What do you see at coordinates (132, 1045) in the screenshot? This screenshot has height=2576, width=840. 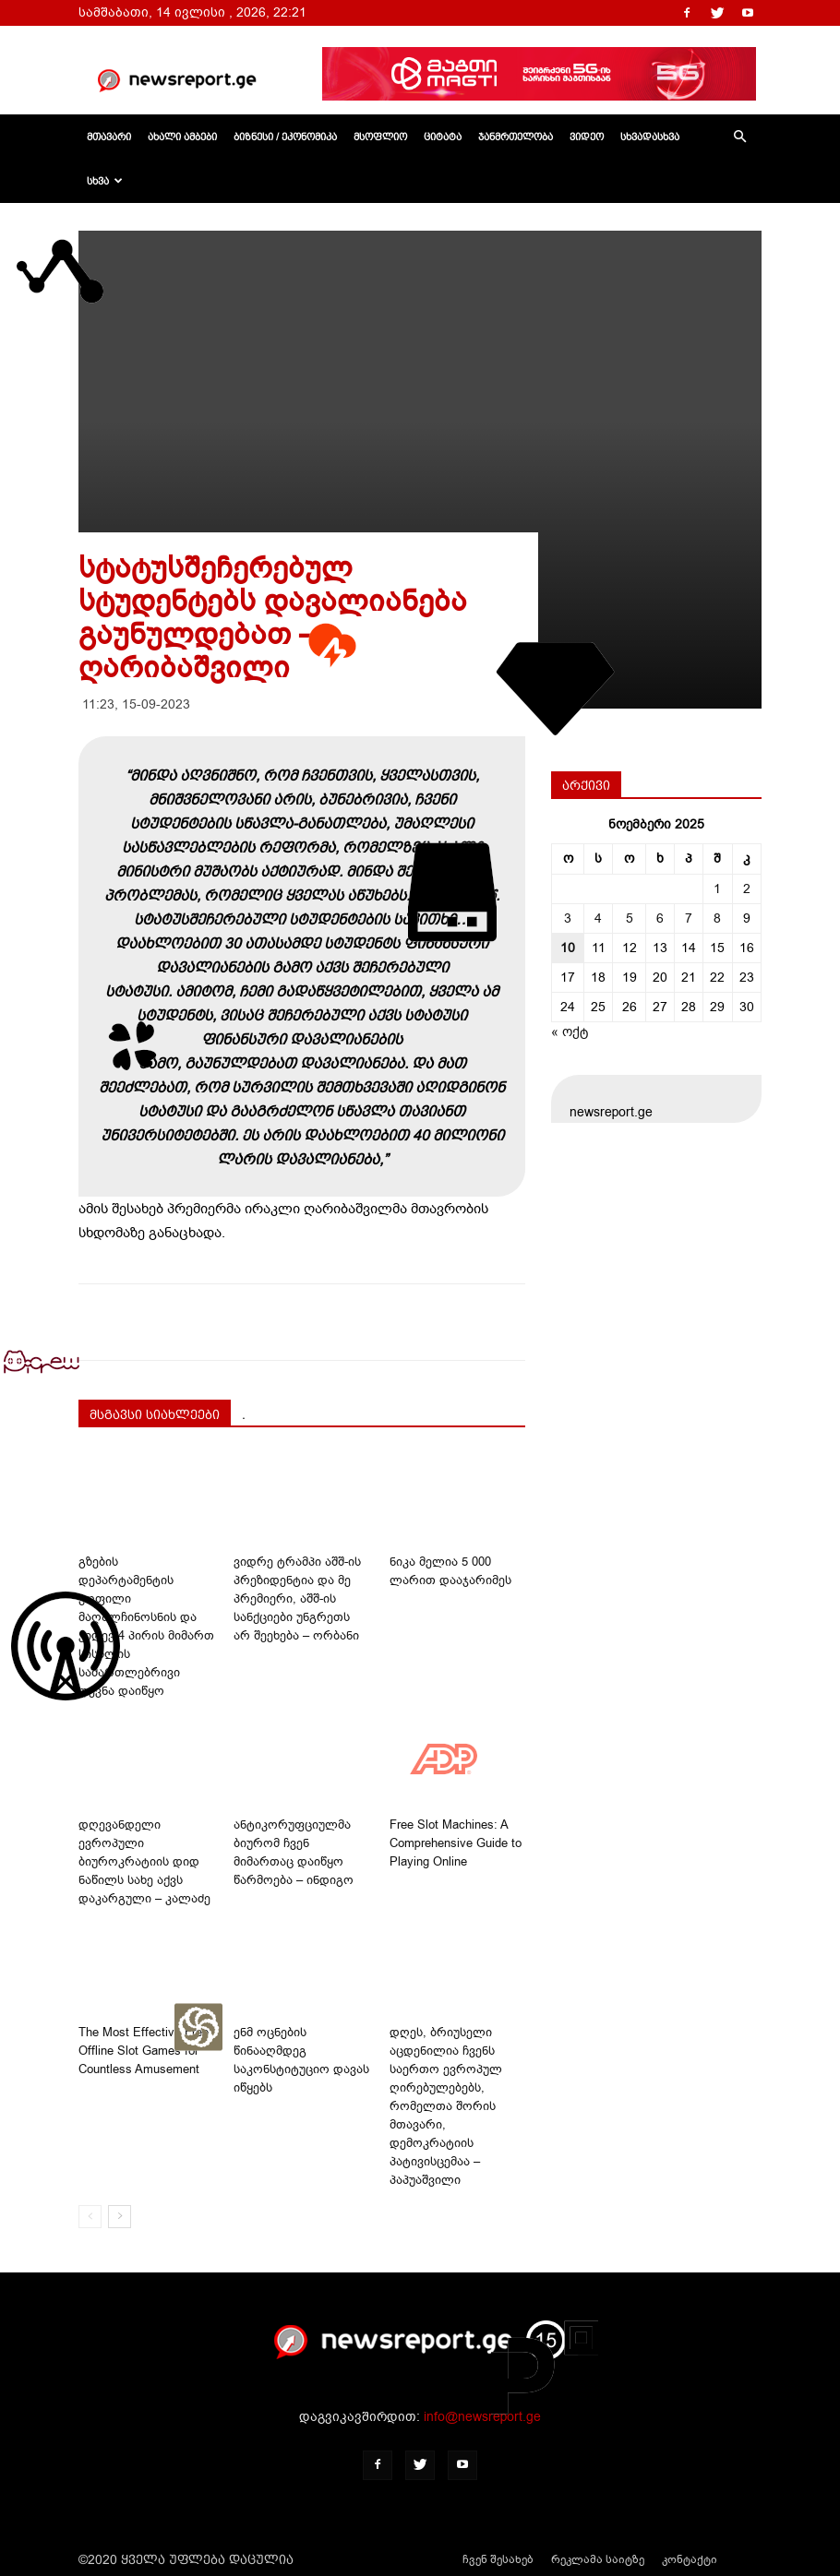 I see `4chan logo` at bounding box center [132, 1045].